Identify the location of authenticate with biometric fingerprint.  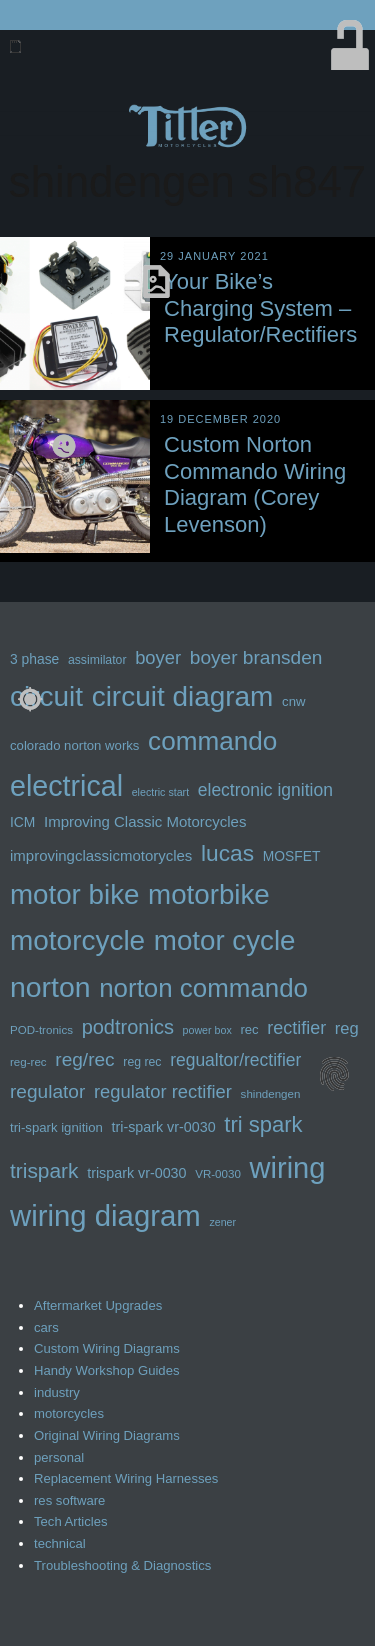
(335, 1074).